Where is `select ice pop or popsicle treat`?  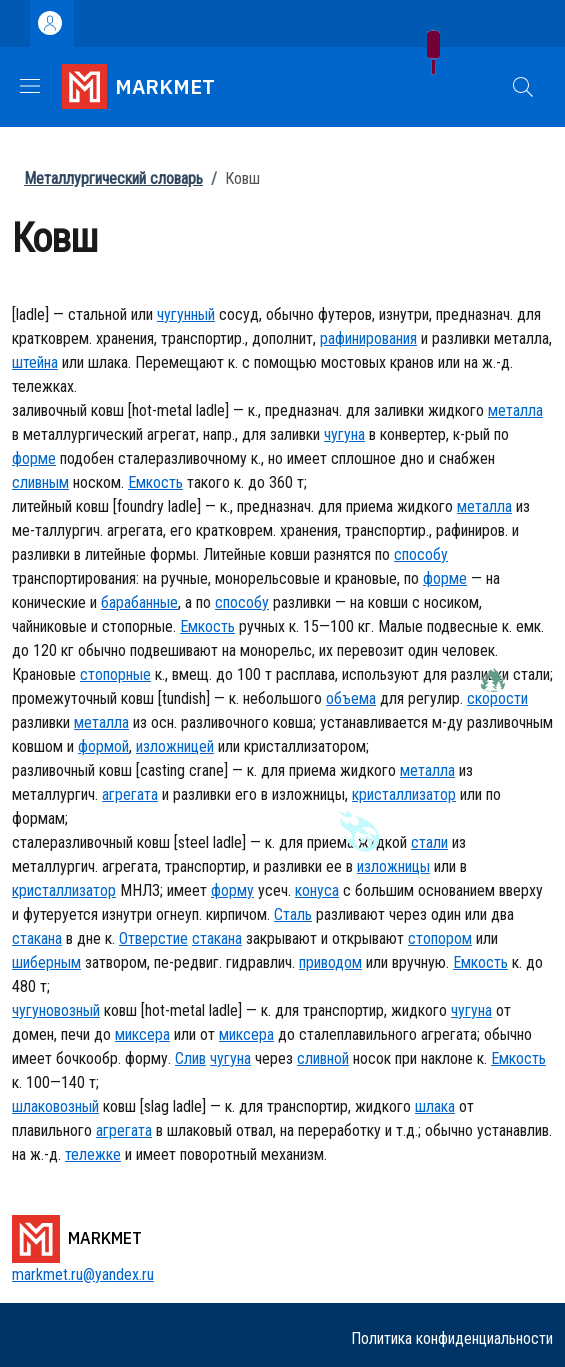 select ice pop or popsicle treat is located at coordinates (433, 52).